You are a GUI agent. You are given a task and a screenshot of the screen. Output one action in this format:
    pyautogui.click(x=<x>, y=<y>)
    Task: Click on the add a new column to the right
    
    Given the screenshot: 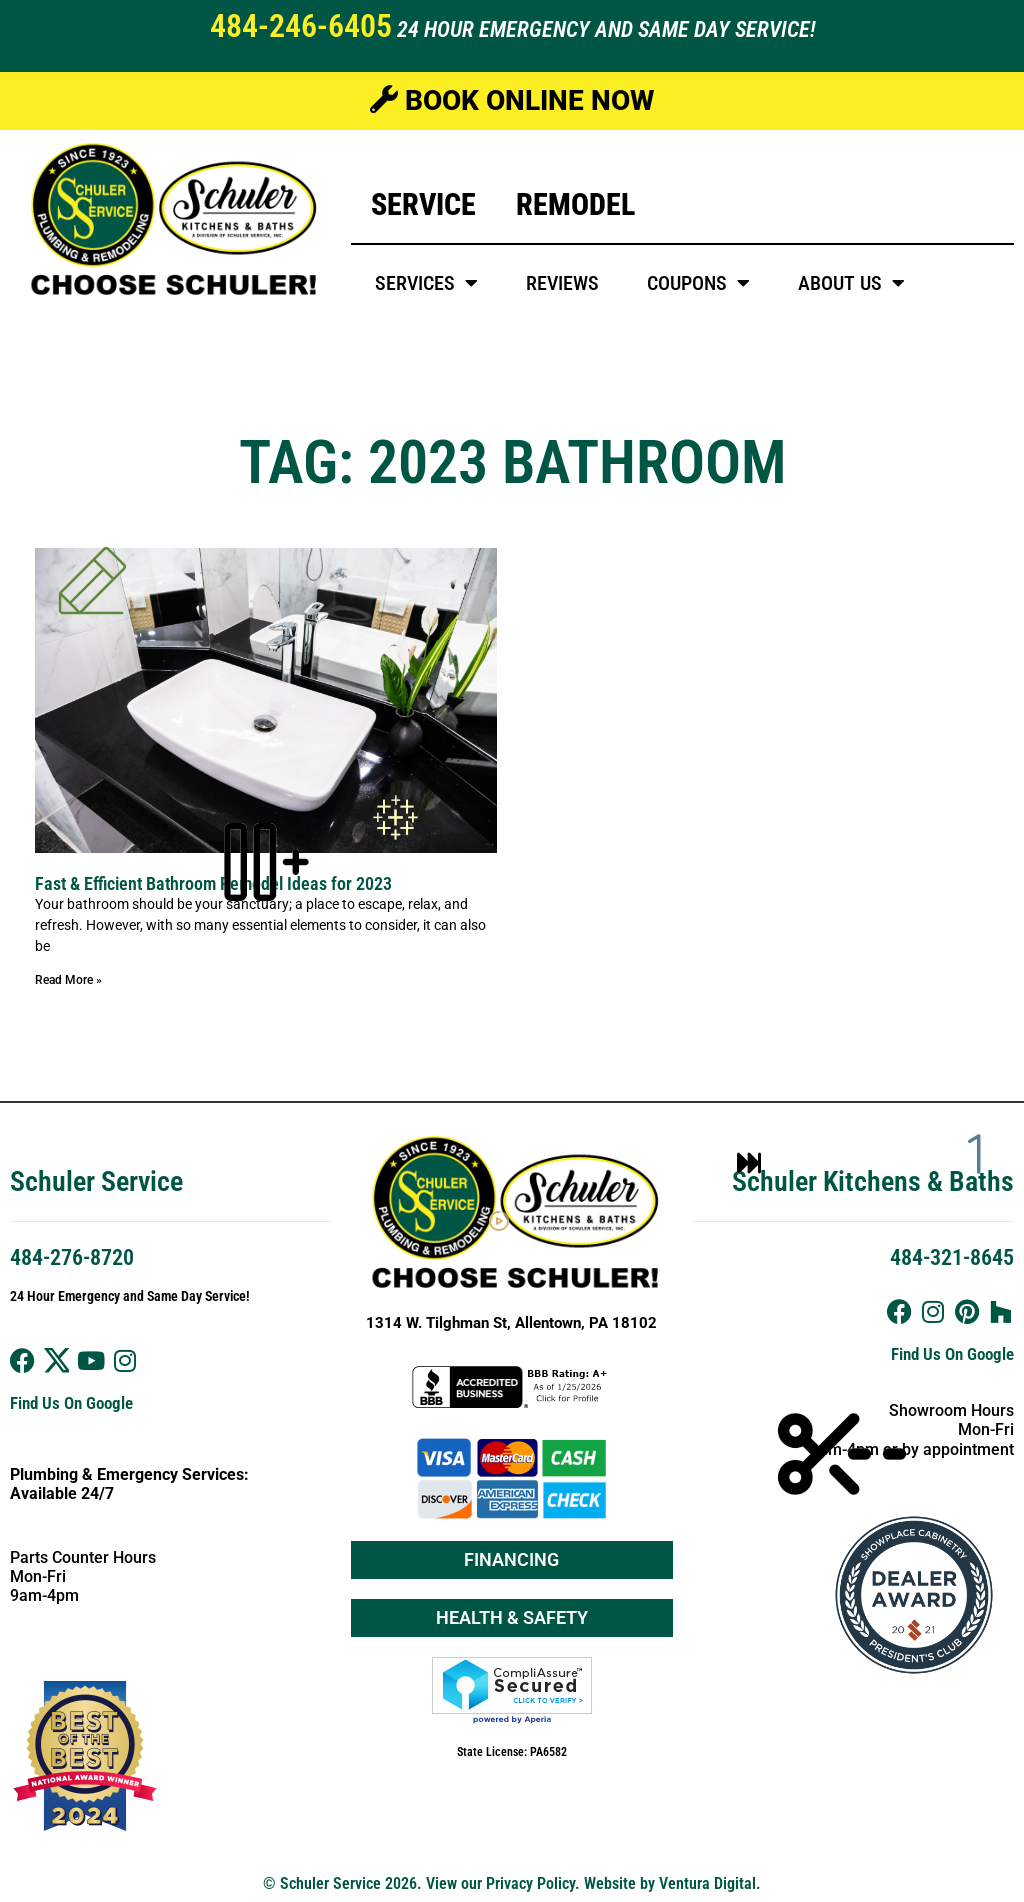 What is the action you would take?
    pyautogui.click(x=260, y=862)
    